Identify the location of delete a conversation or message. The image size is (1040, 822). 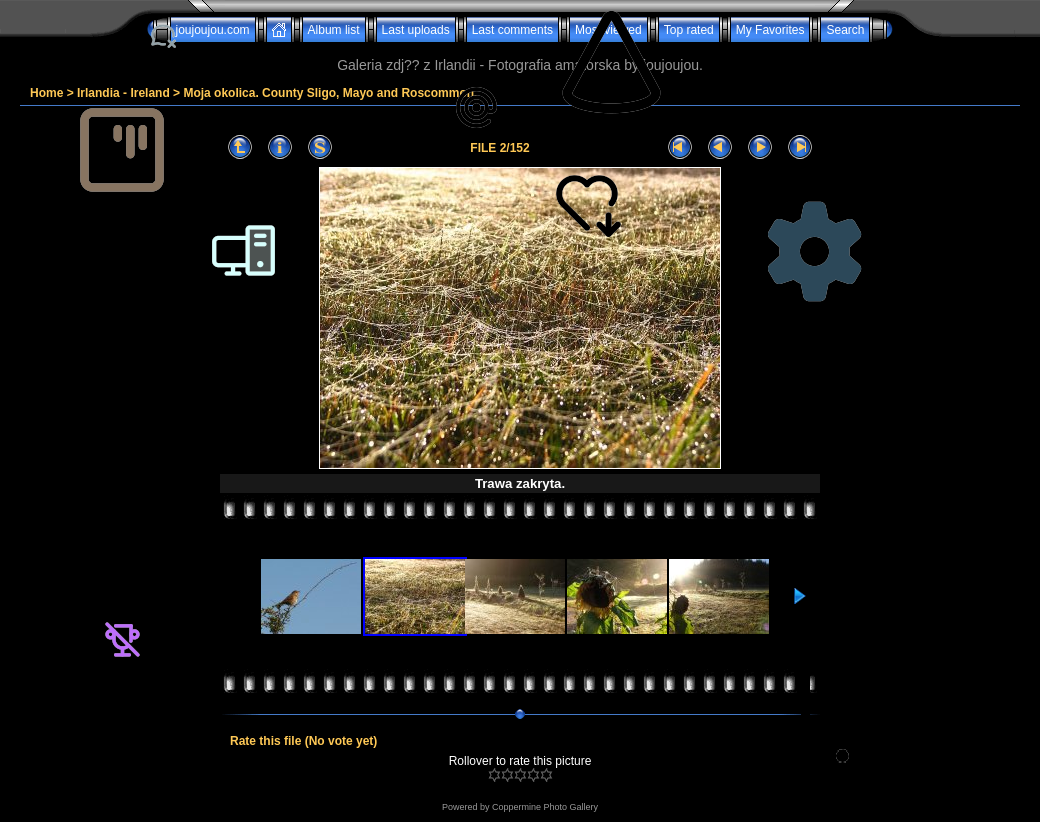
(163, 35).